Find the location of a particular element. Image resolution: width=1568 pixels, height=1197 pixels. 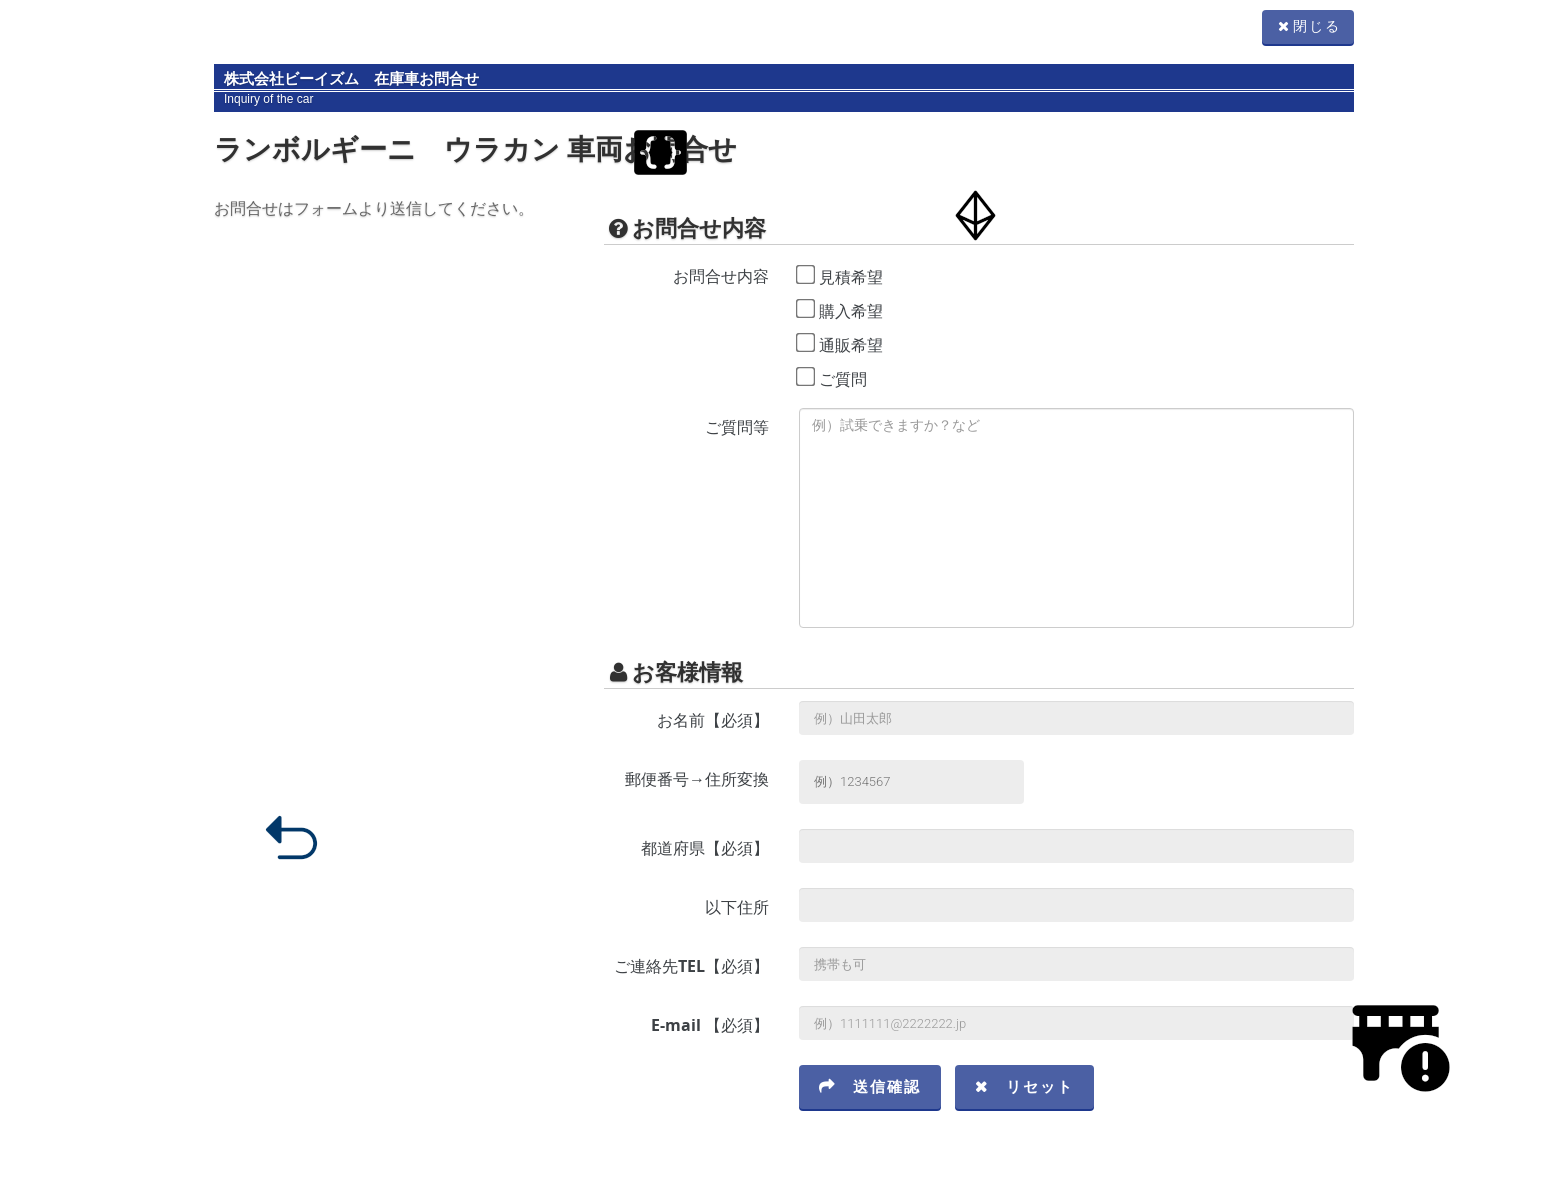

undo previous action is located at coordinates (291, 839).